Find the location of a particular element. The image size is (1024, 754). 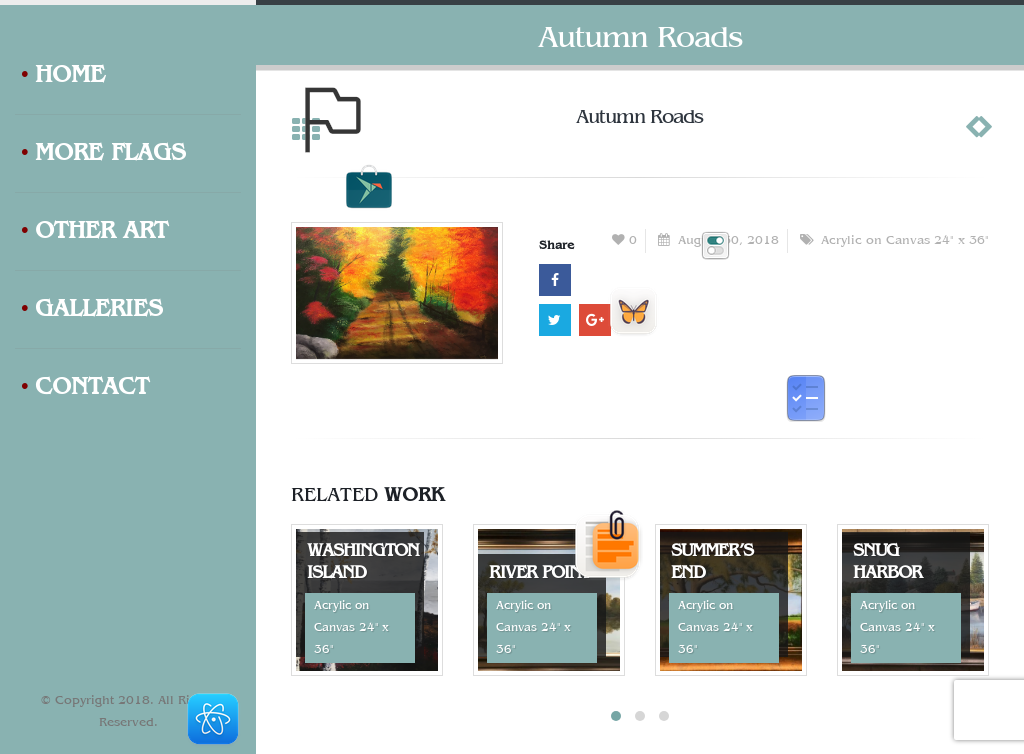

open the snap store to browse and install applications is located at coordinates (369, 190).